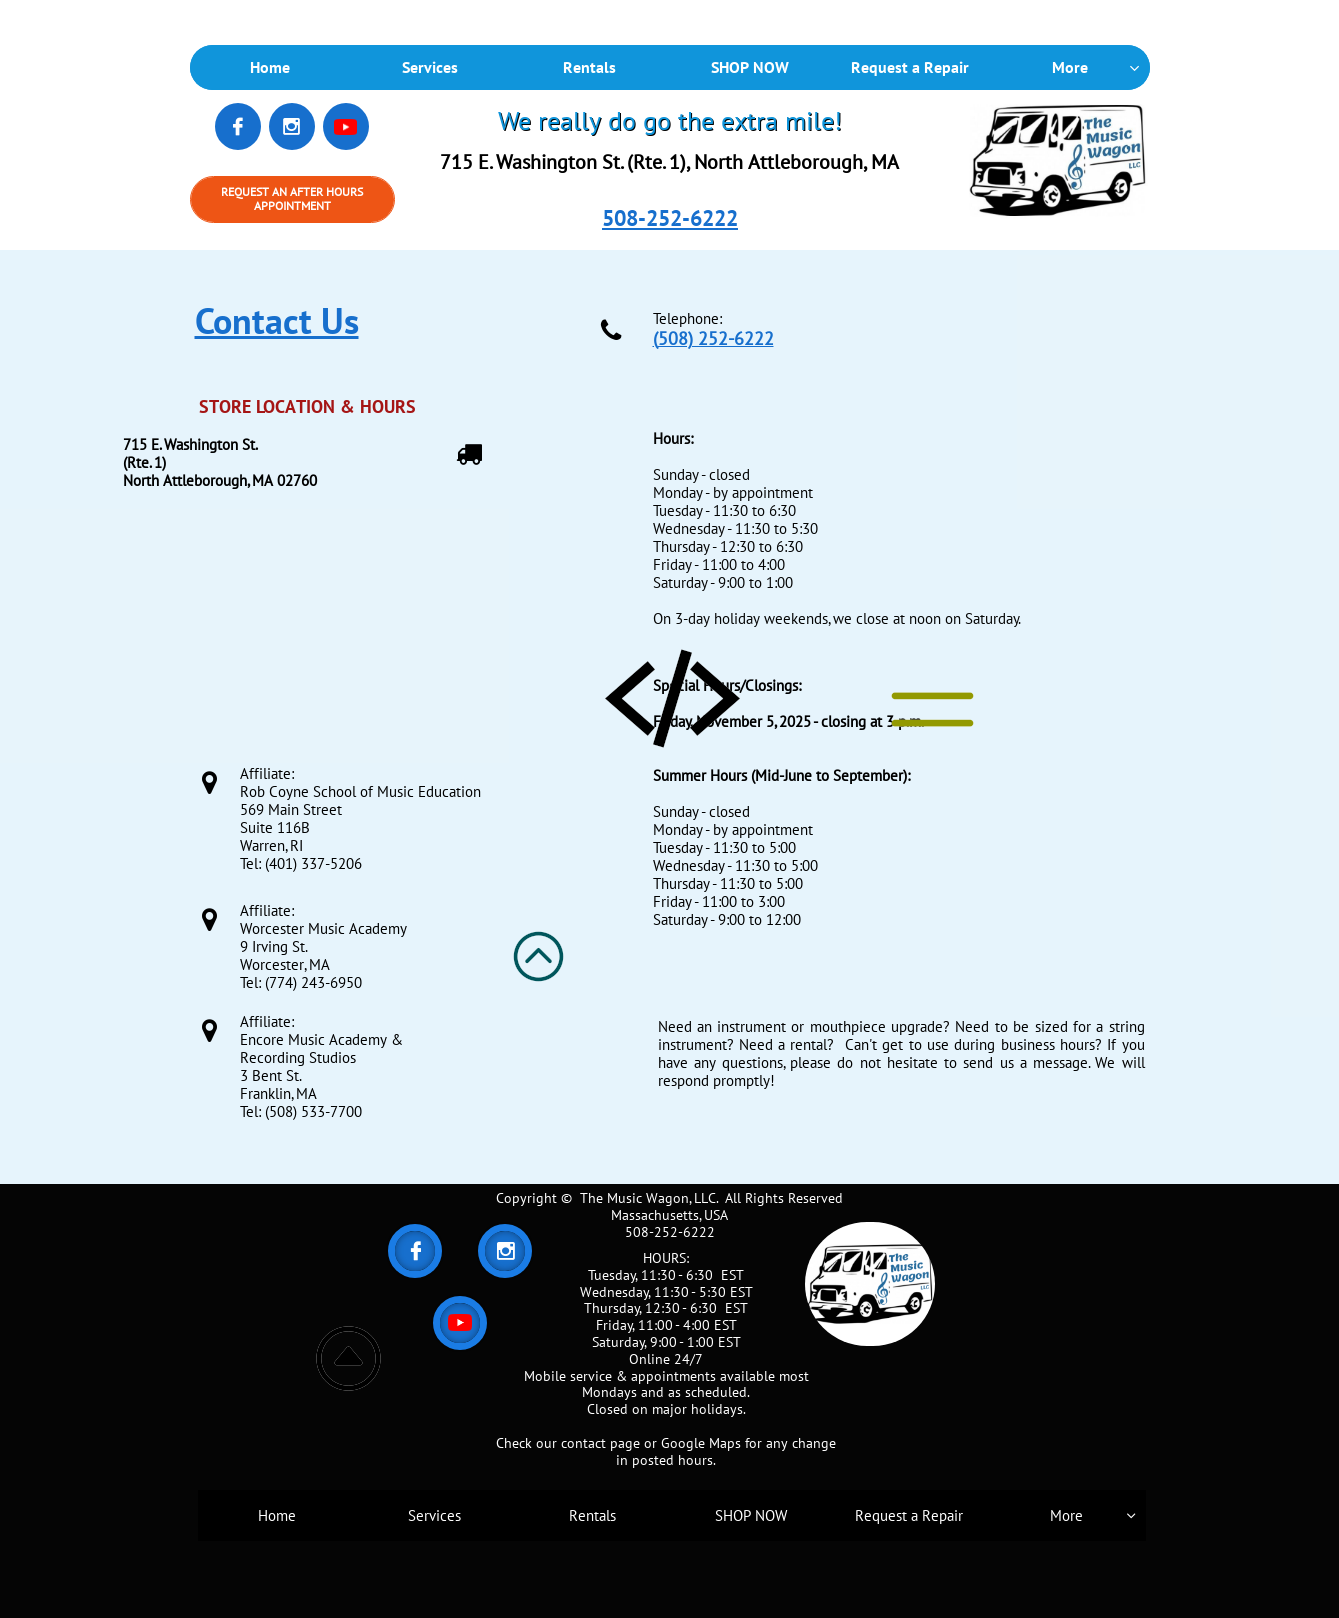 This screenshot has width=1339, height=1618. What do you see at coordinates (932, 709) in the screenshot?
I see `indicates equal value or comparison` at bounding box center [932, 709].